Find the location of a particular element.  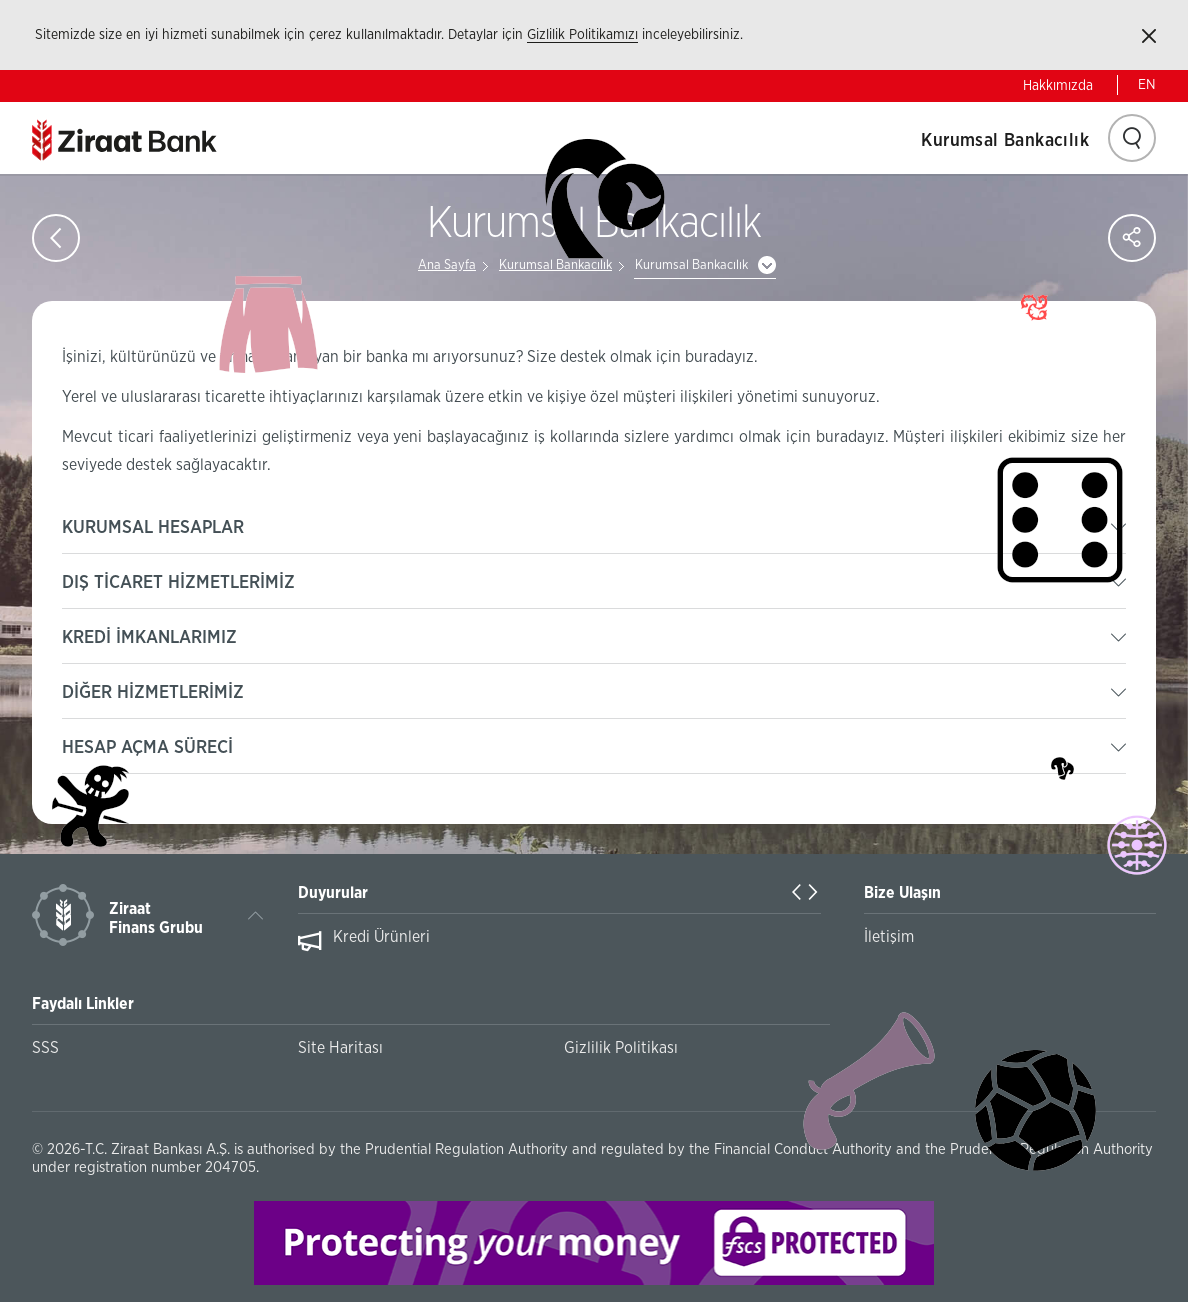

select blunderbuss weapon in game inventory is located at coordinates (869, 1081).